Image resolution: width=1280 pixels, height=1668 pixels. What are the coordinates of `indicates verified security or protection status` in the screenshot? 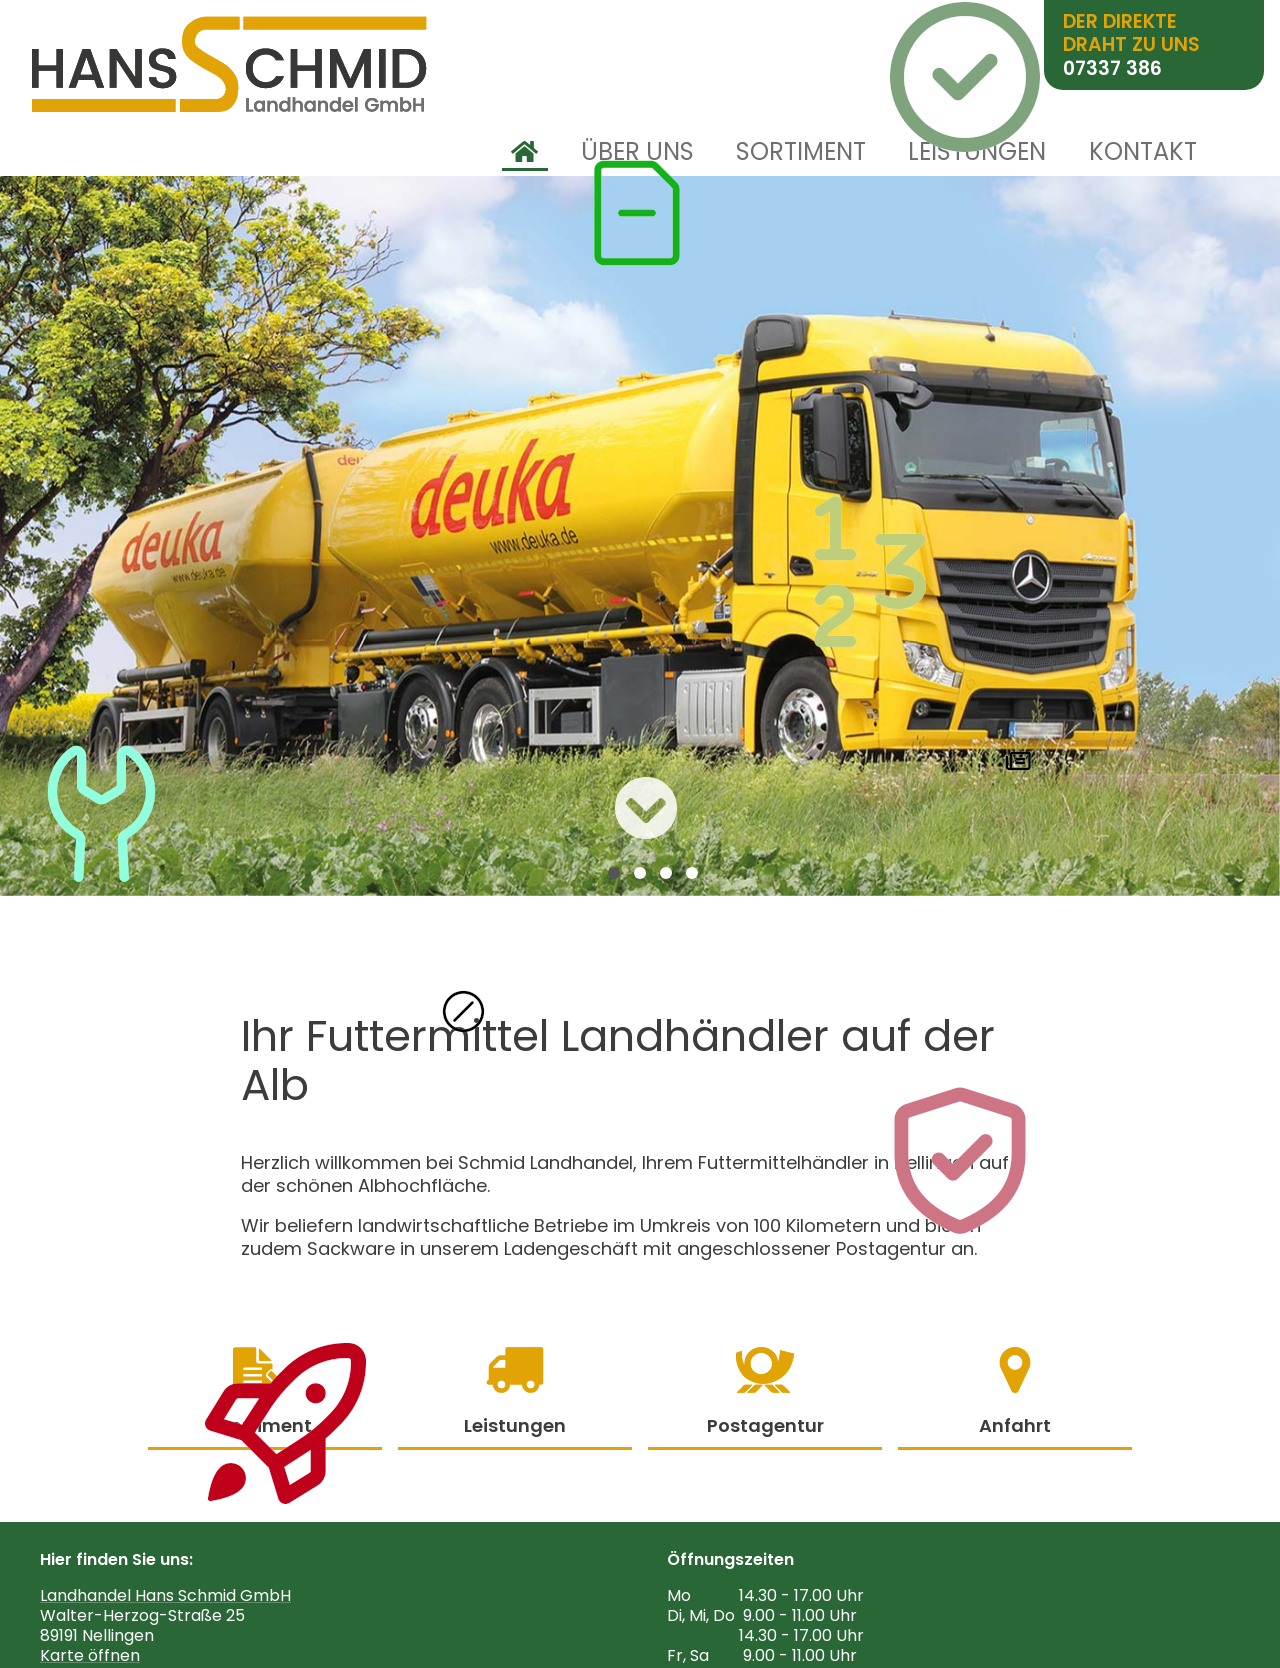 It's located at (960, 1162).